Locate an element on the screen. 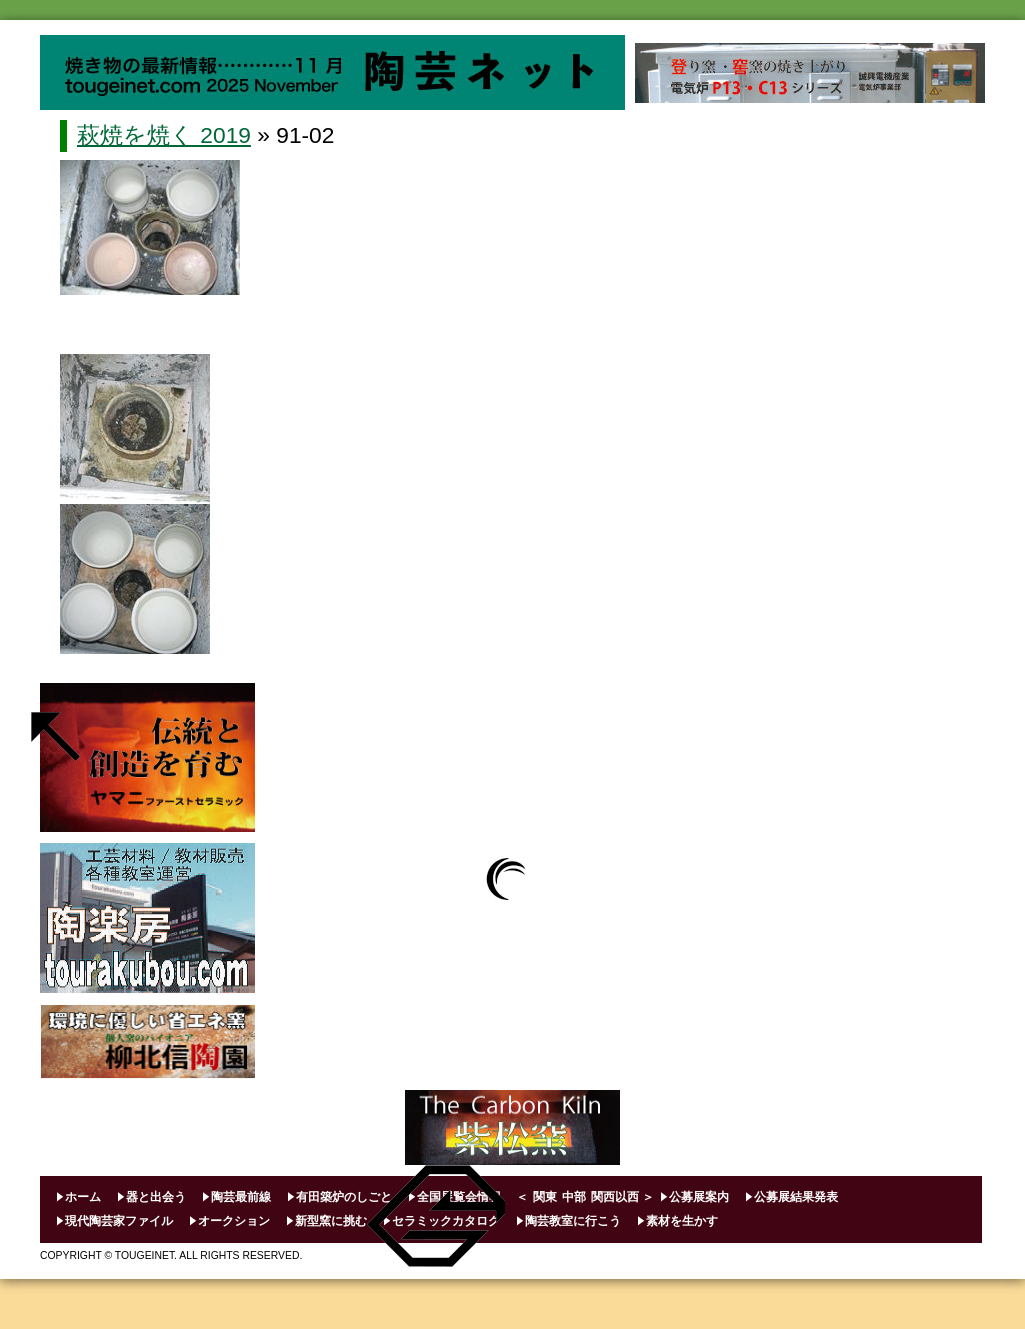  akamai technologies company logo is located at coordinates (506, 879).